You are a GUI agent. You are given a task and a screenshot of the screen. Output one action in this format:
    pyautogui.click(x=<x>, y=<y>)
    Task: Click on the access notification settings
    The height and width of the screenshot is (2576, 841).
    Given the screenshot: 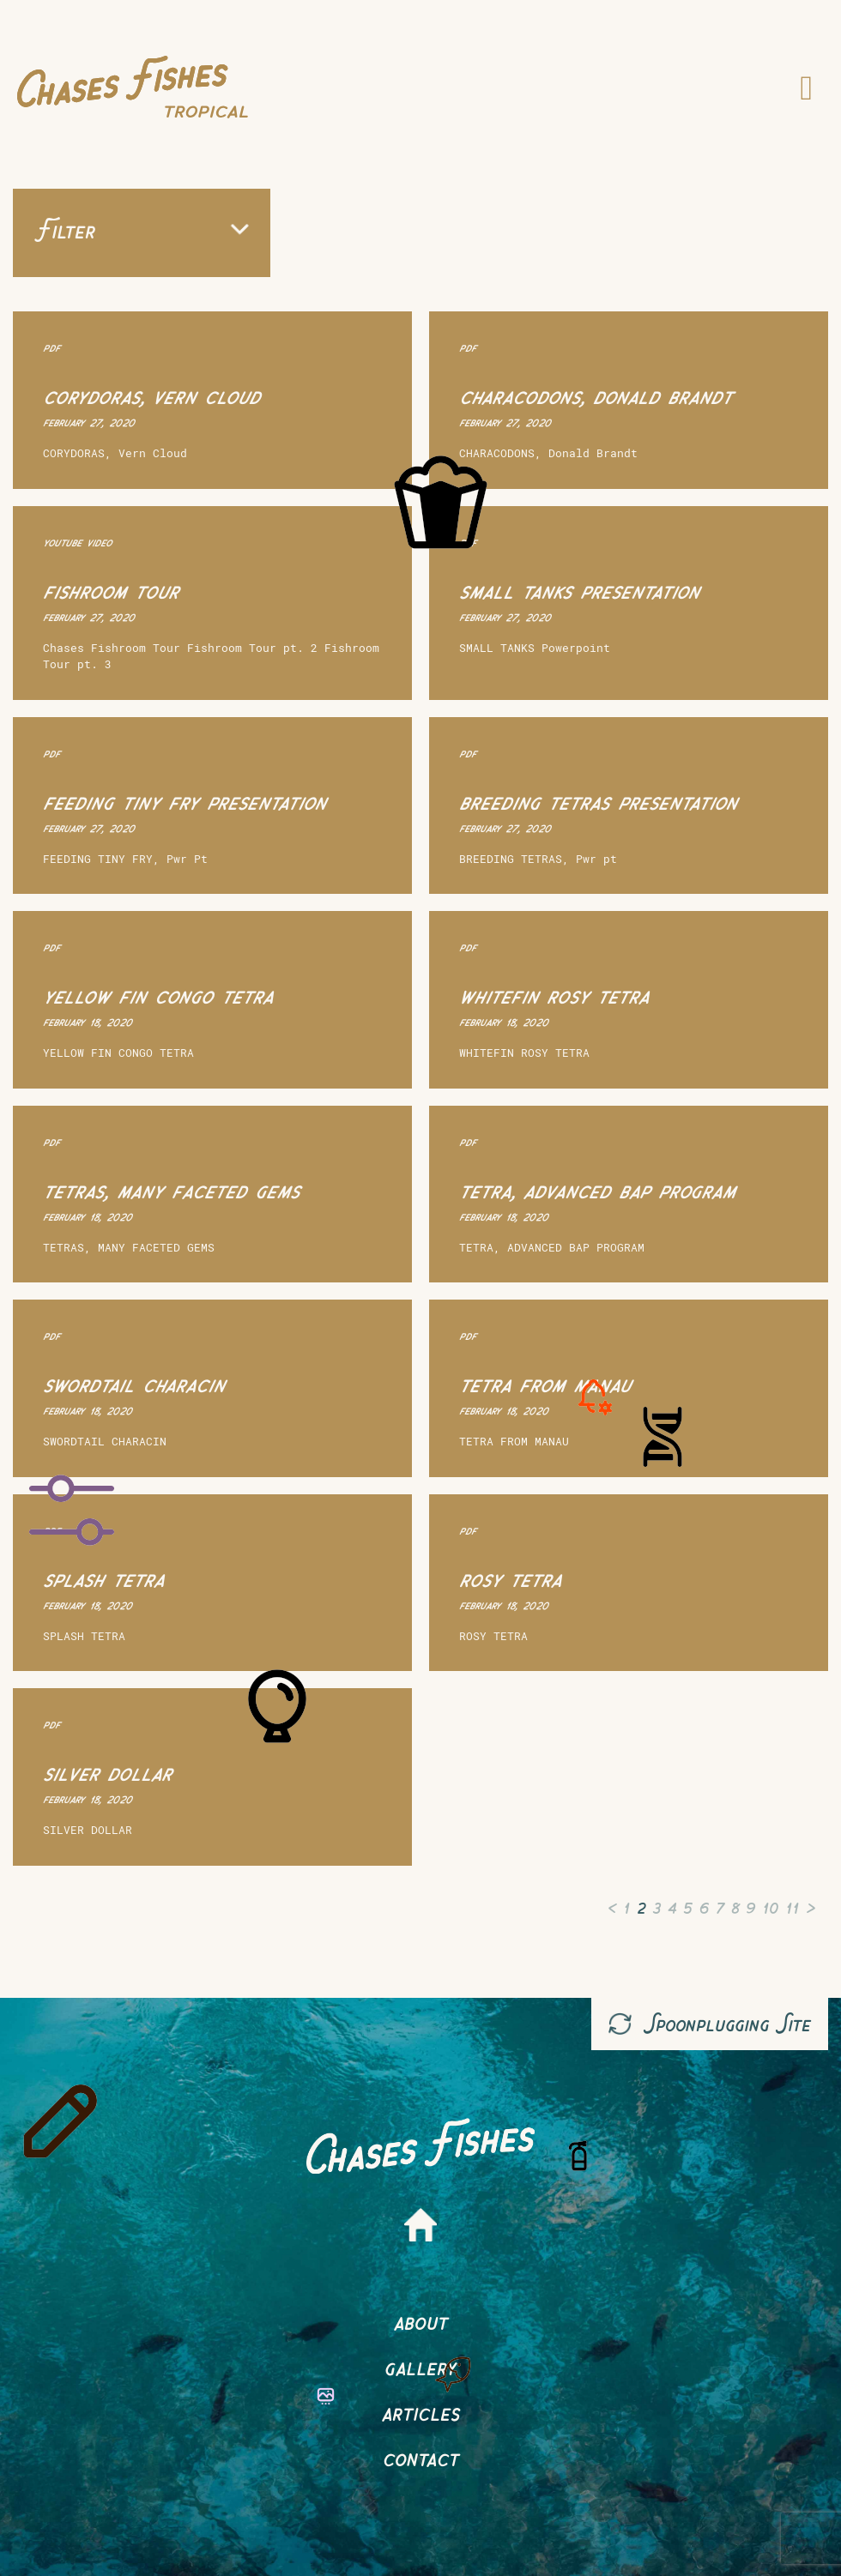 What is the action you would take?
    pyautogui.click(x=593, y=1396)
    